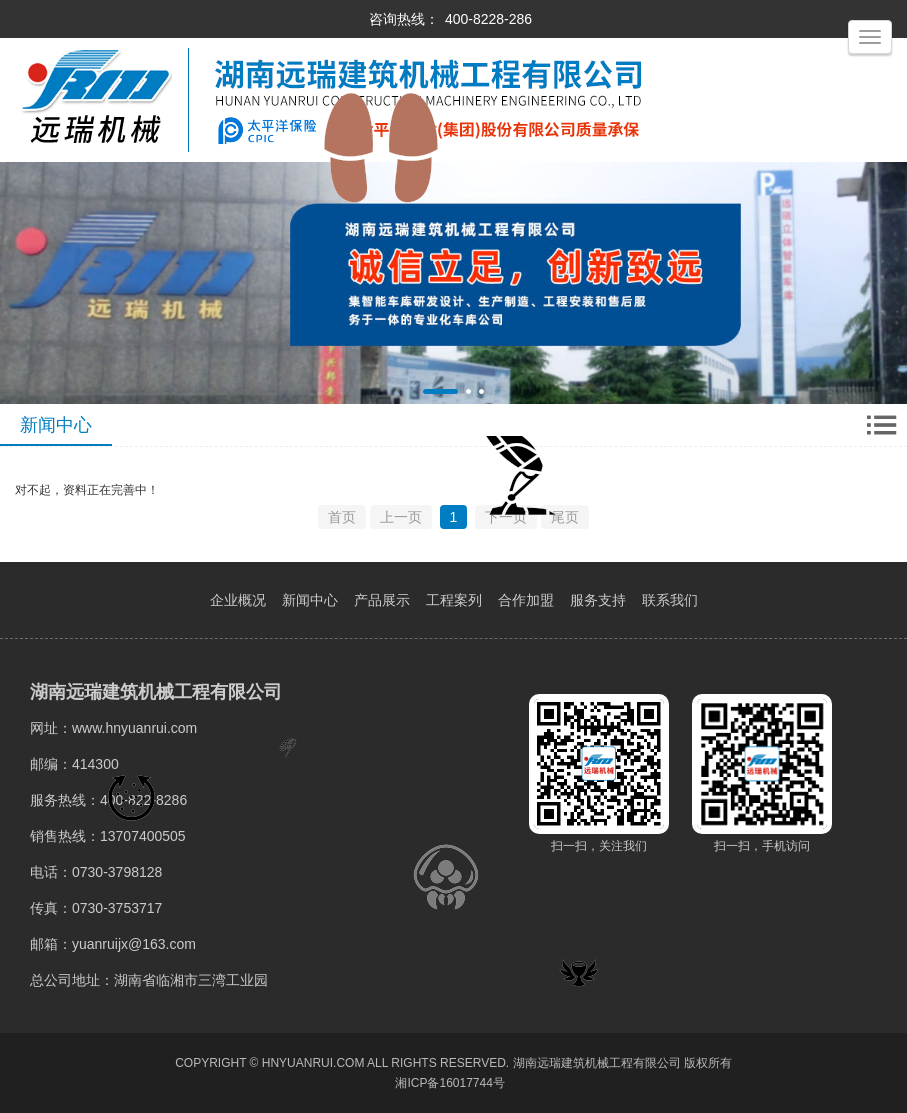 This screenshot has width=907, height=1113. What do you see at coordinates (288, 748) in the screenshot?
I see `catch bugs or insects in a game` at bounding box center [288, 748].